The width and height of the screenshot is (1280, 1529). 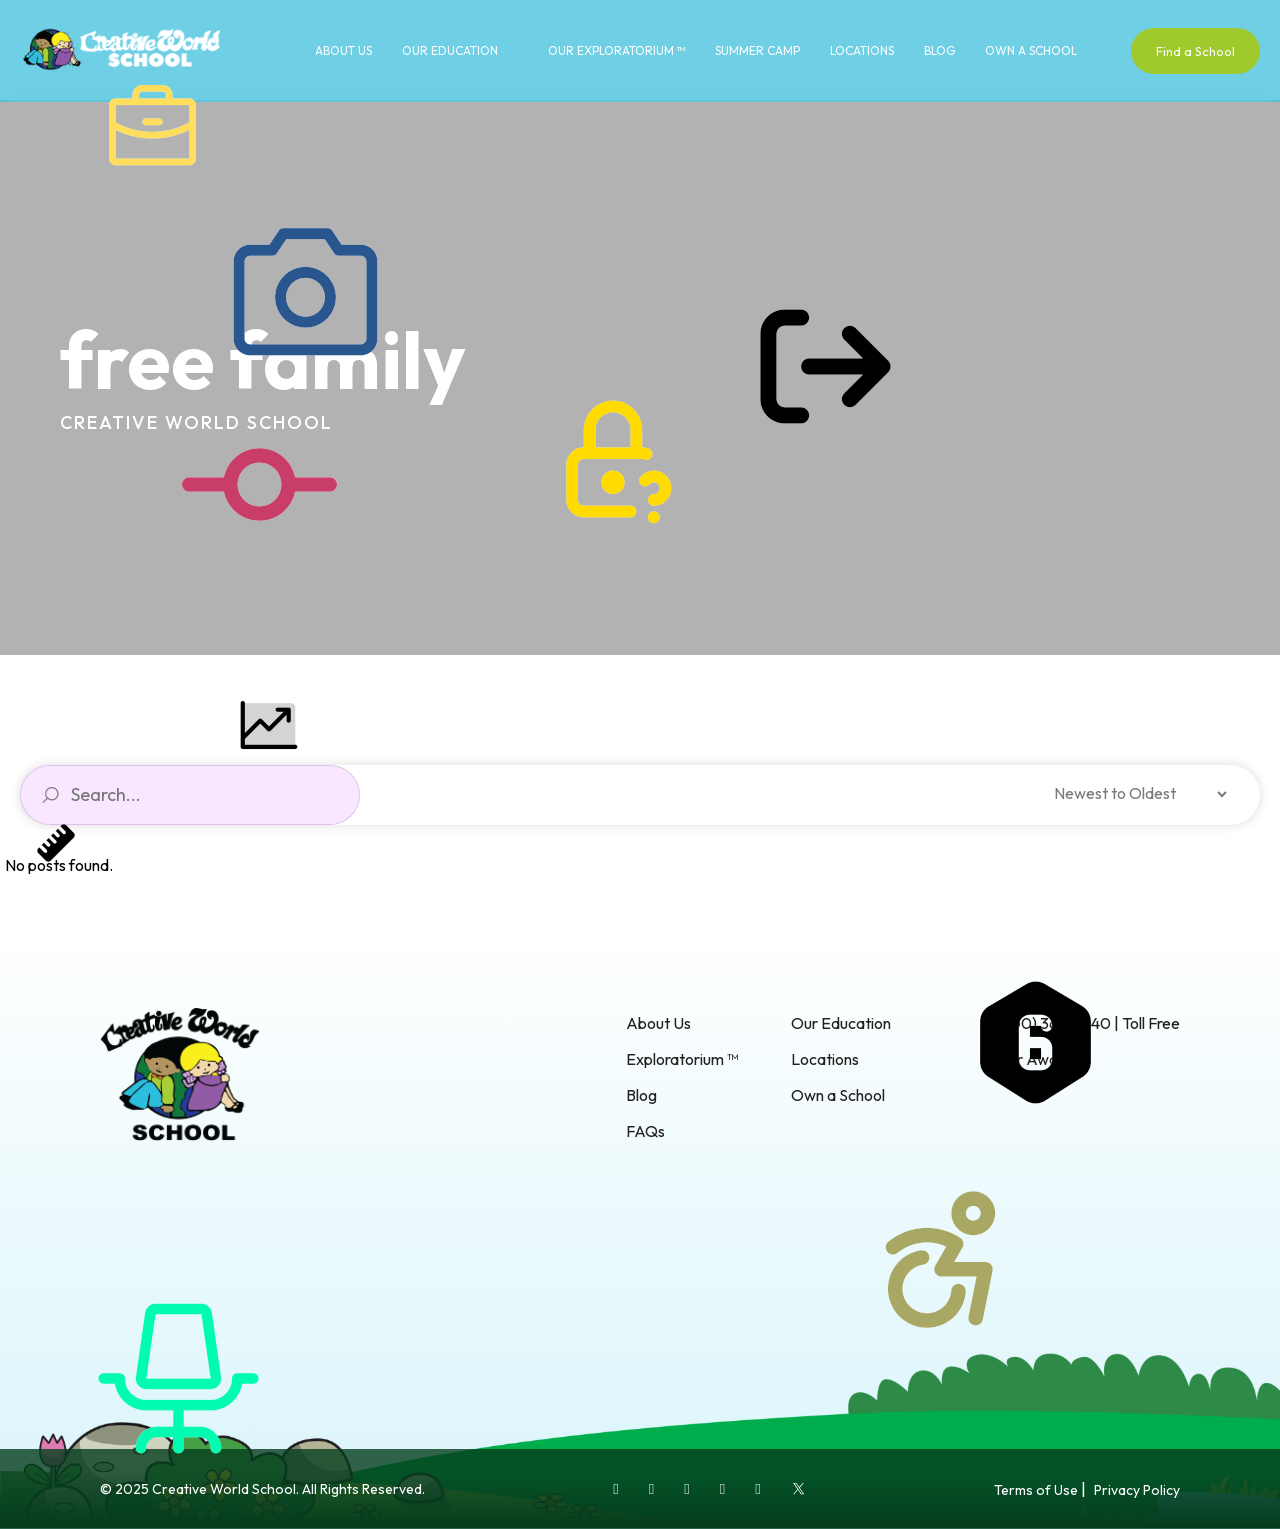 I want to click on take a photo, so click(x=305, y=294).